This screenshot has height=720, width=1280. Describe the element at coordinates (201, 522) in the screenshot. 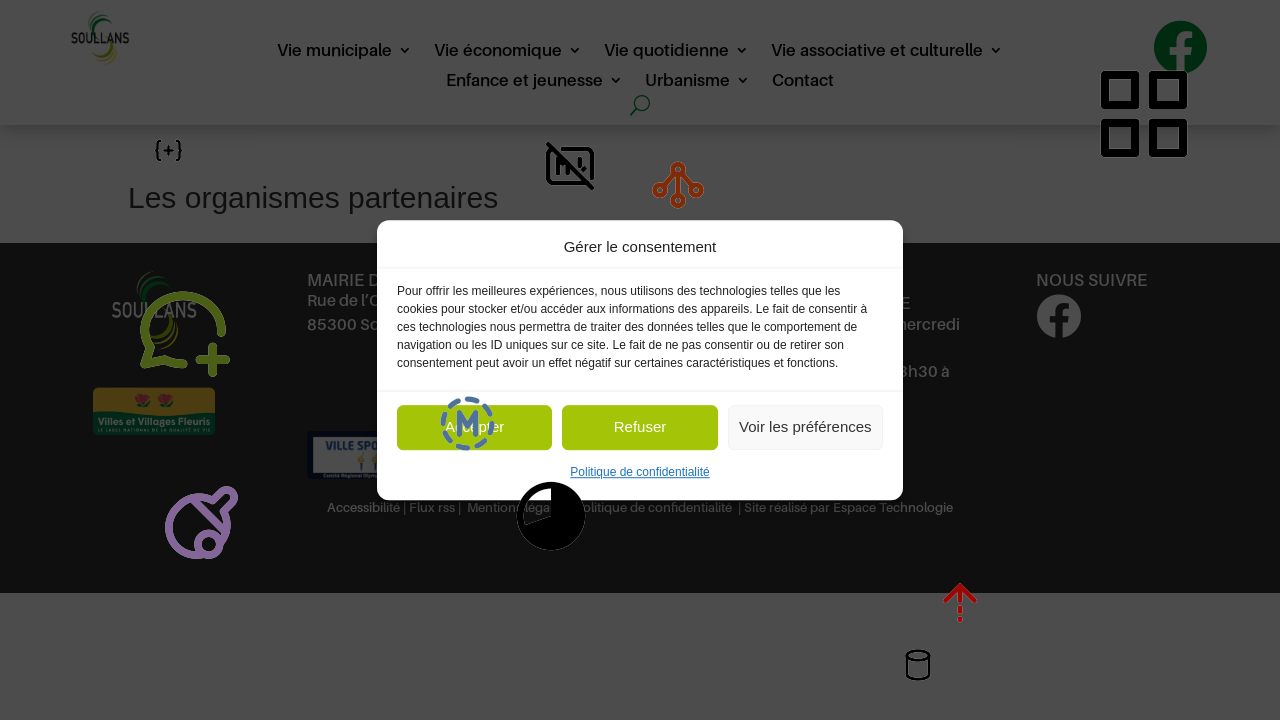

I see `access table tennis or ping pong game` at that location.